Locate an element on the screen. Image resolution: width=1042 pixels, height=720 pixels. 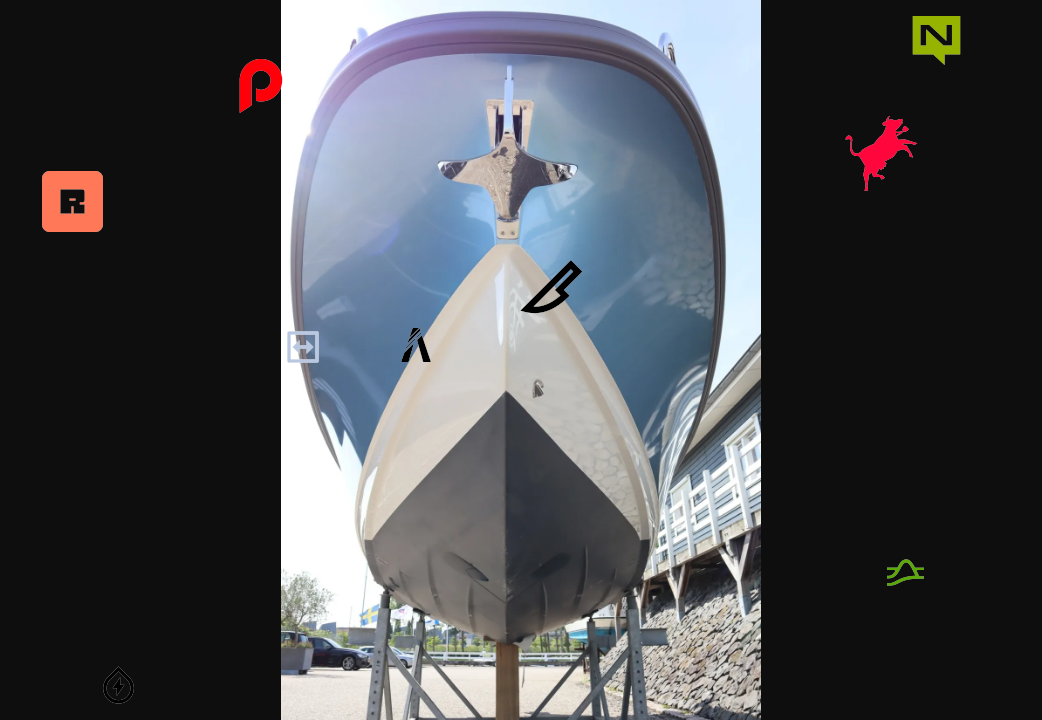
indicates hydroelectric or water-powered energy is located at coordinates (118, 686).